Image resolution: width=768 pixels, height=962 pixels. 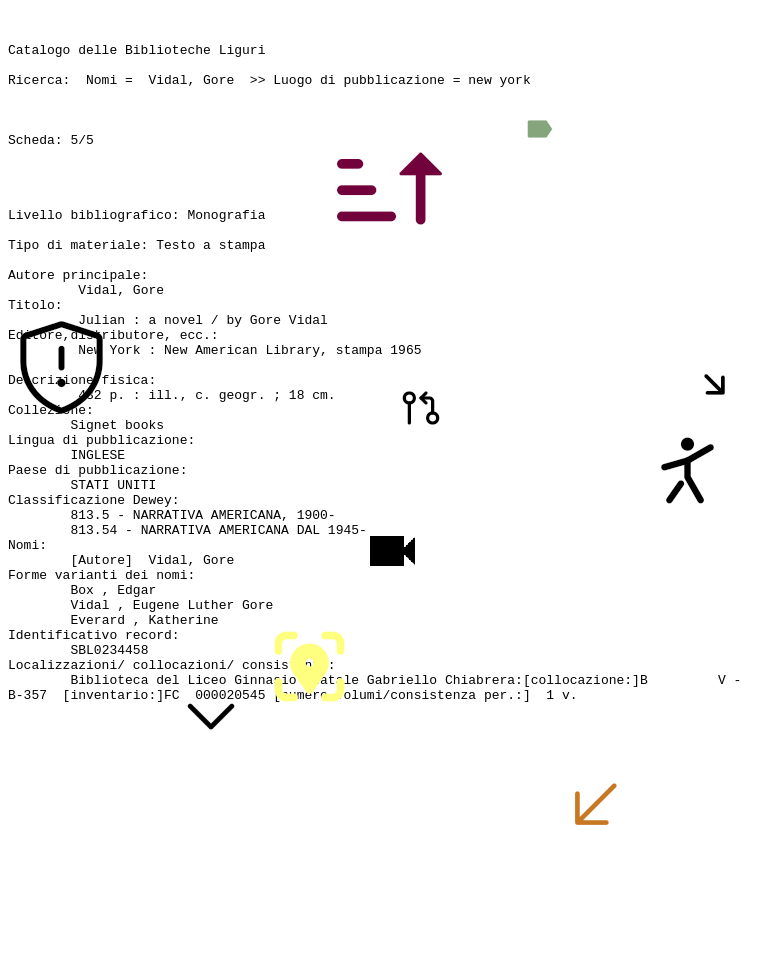 What do you see at coordinates (392, 551) in the screenshot?
I see `start a video call` at bounding box center [392, 551].